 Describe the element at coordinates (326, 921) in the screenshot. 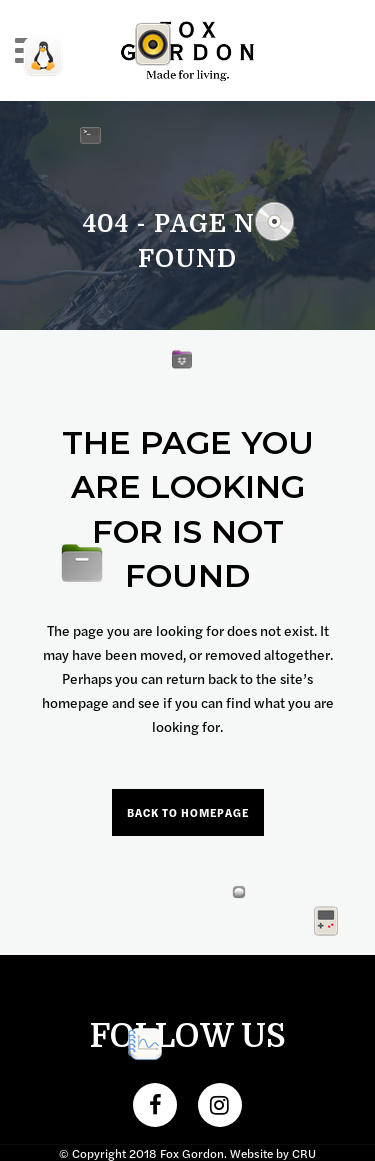

I see `open the games application` at that location.